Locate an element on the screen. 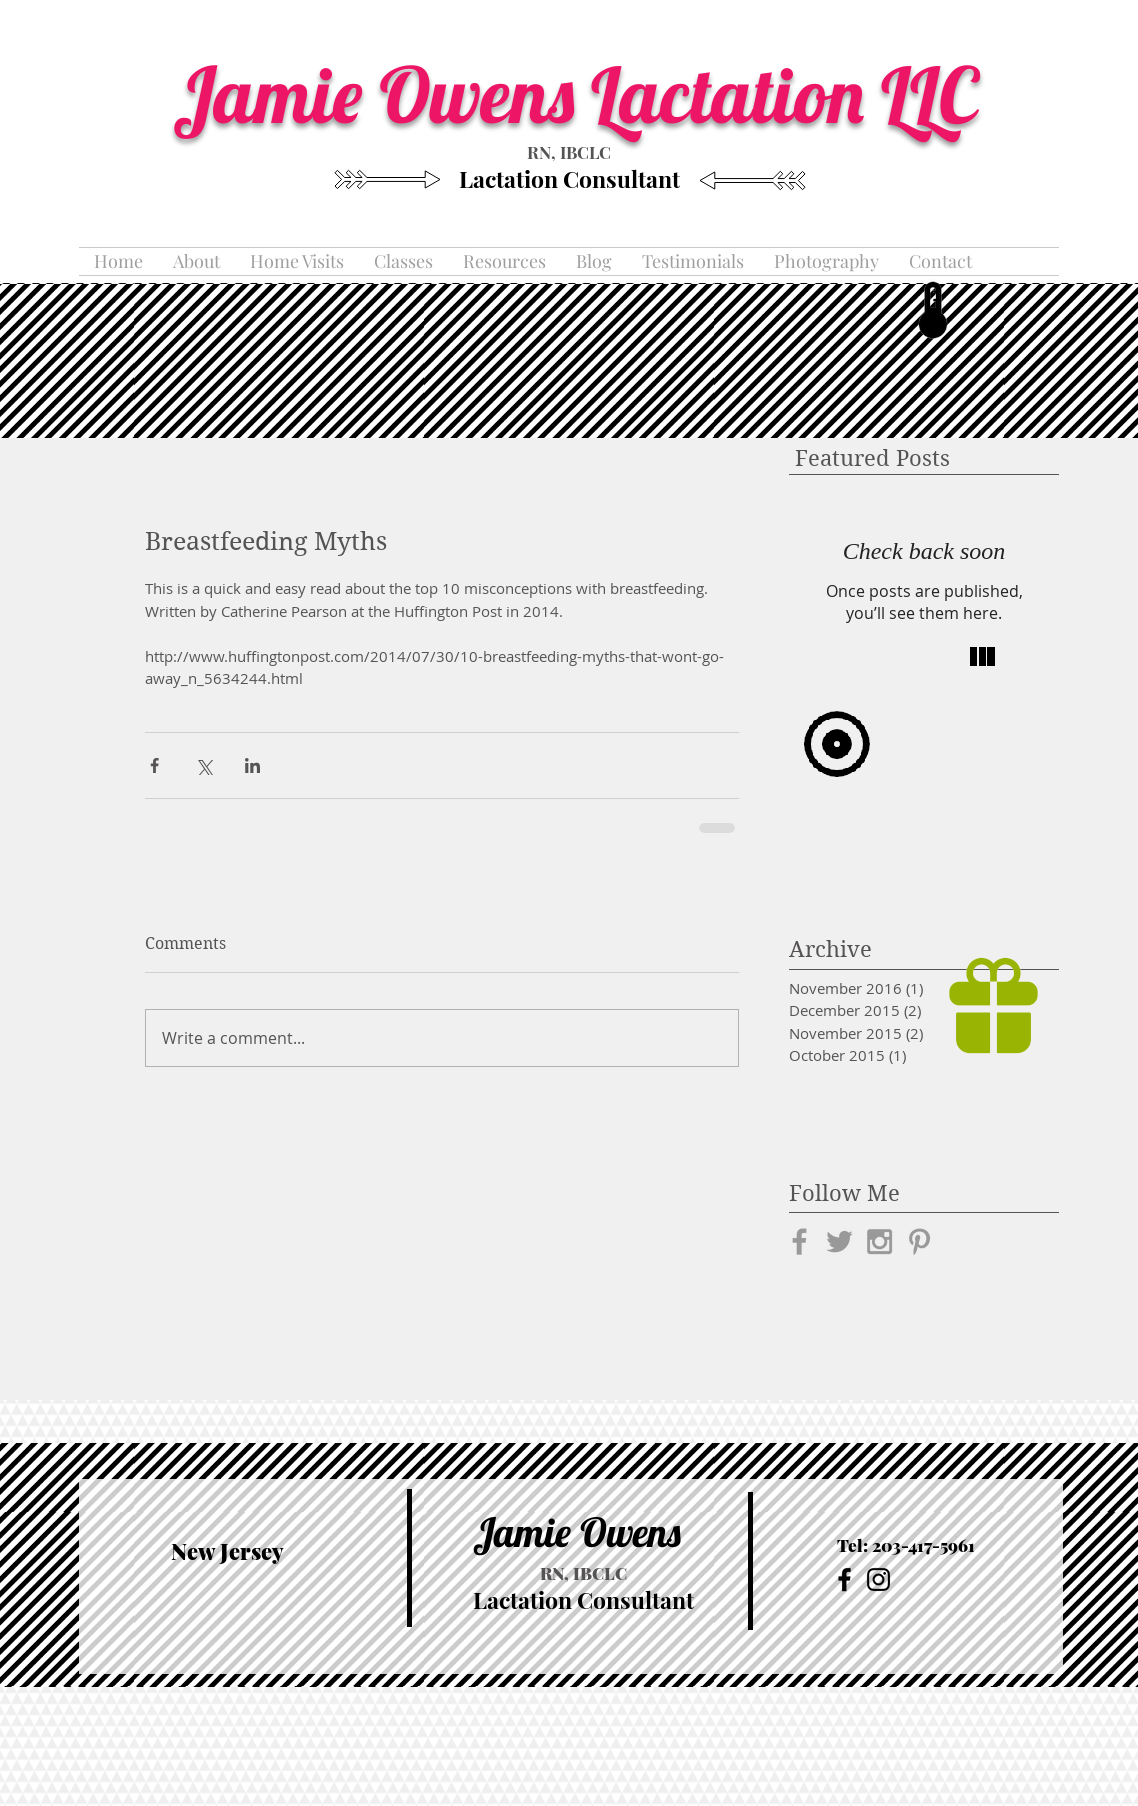 The image size is (1138, 1806). access music albums or library is located at coordinates (837, 744).